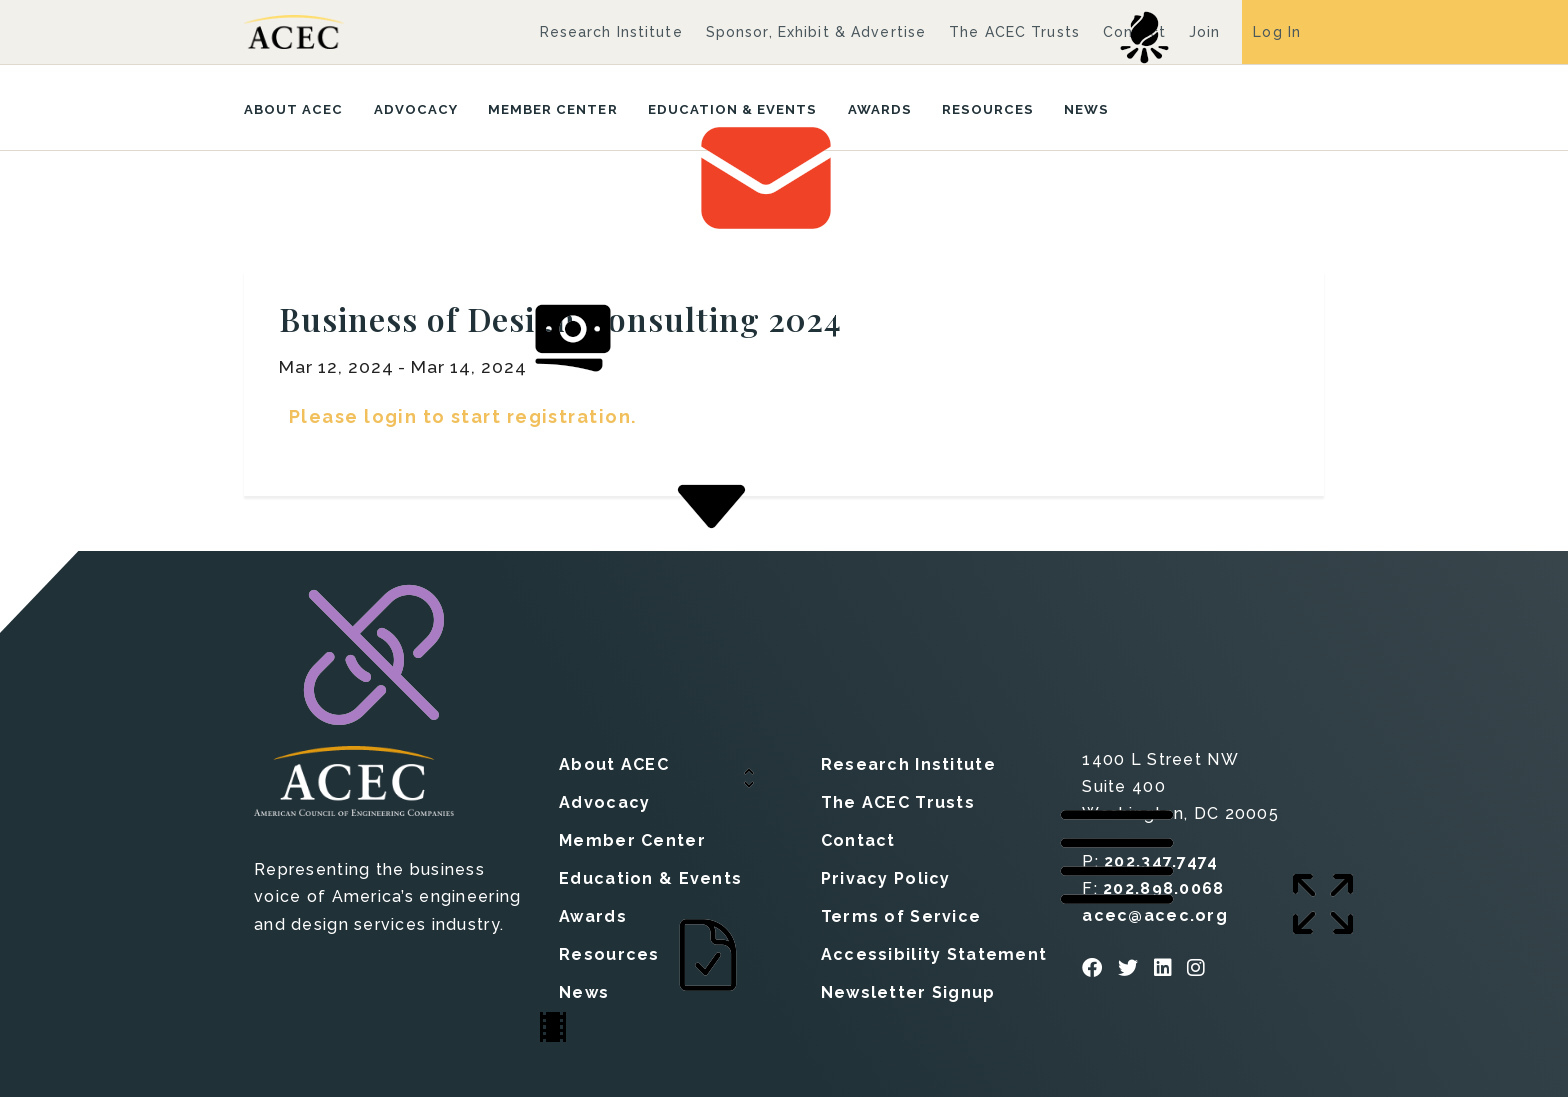  Describe the element at coordinates (708, 955) in the screenshot. I see `document successfully verified or approved` at that location.